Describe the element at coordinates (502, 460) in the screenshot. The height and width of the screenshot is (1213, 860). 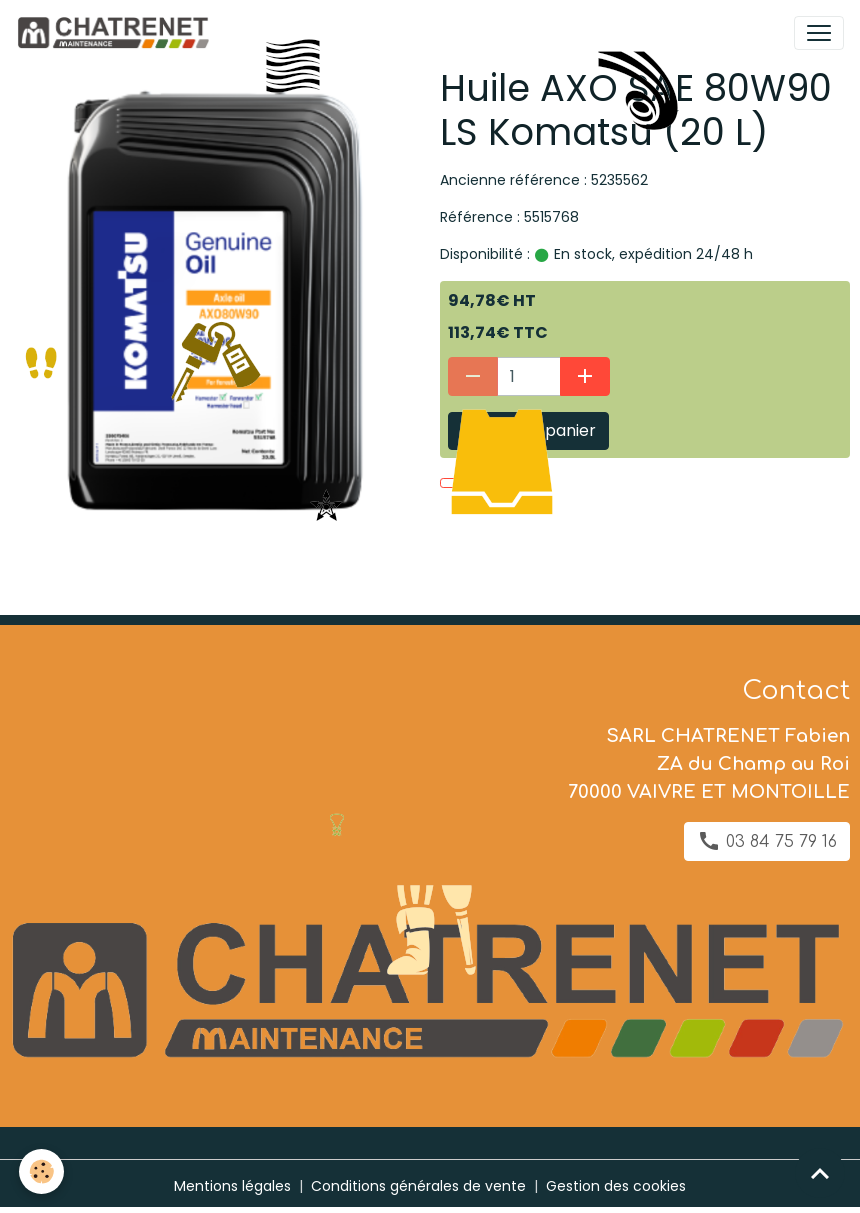
I see `access your inbox or document tray` at that location.